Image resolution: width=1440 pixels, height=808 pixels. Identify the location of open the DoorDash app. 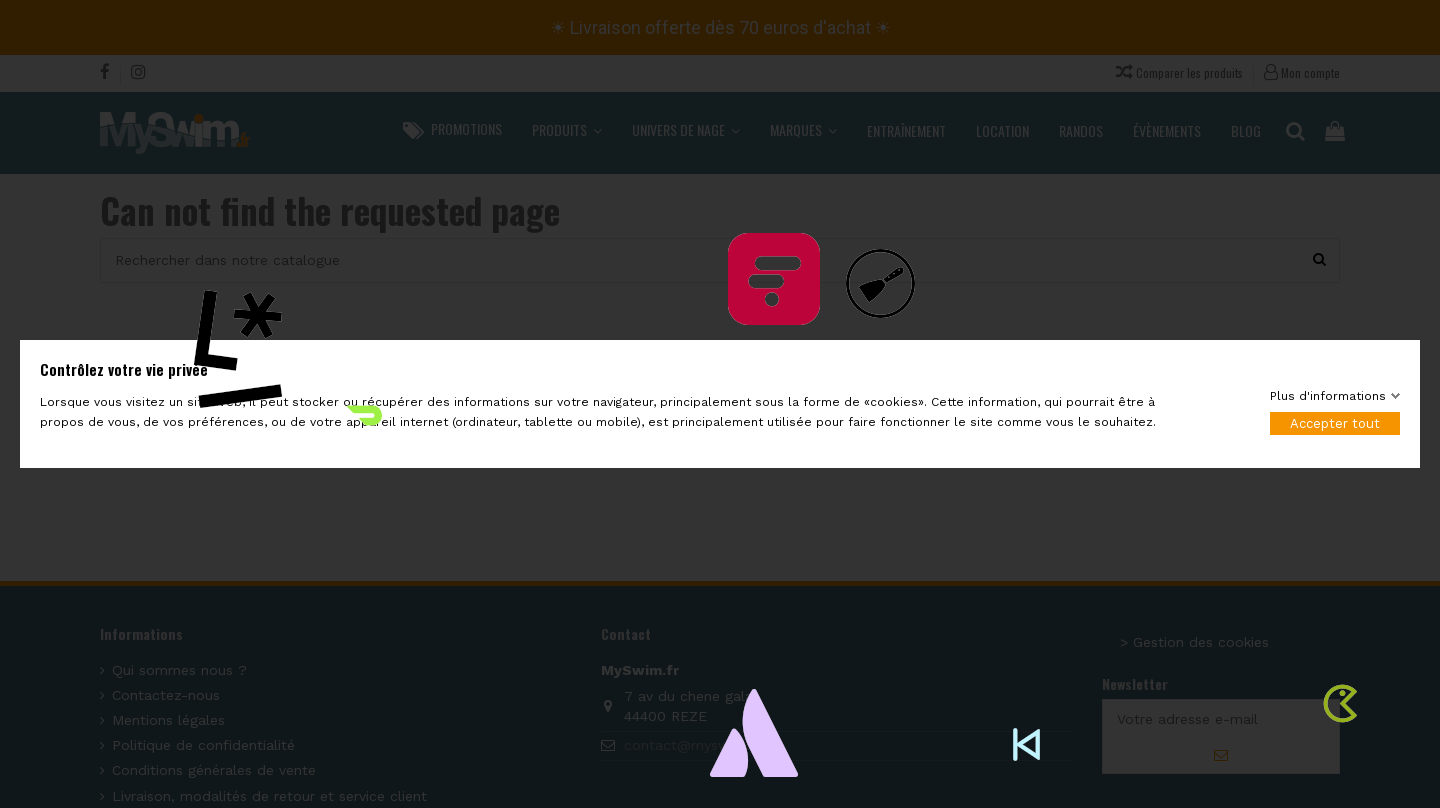
(364, 415).